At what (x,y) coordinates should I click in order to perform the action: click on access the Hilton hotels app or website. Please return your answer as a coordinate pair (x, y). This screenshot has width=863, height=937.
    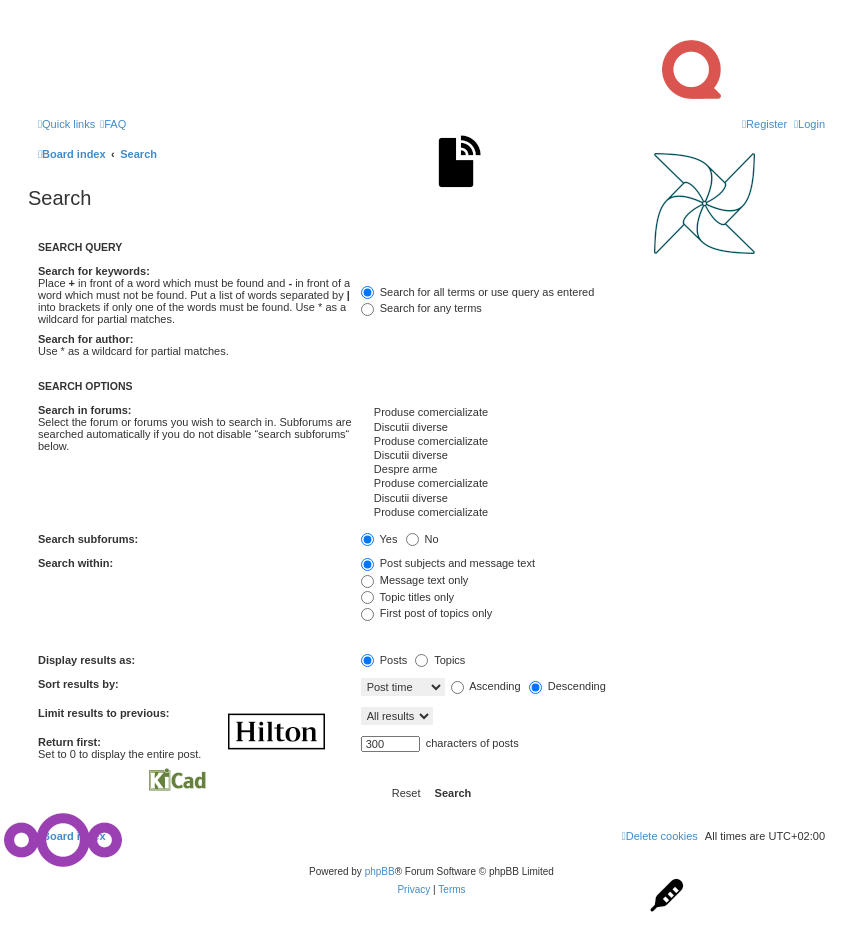
    Looking at the image, I should click on (276, 731).